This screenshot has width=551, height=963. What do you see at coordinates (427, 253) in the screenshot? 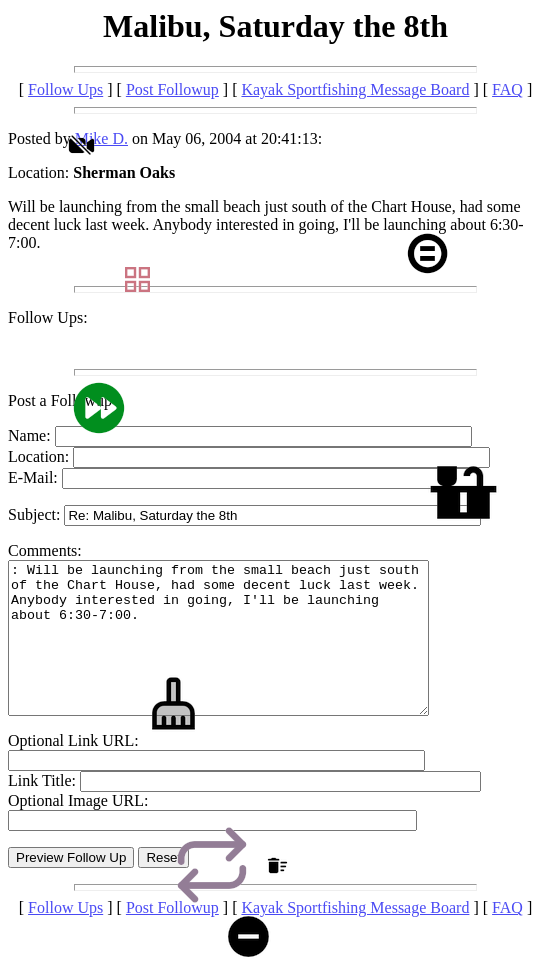
I see `indicates an unverified conditional breakpoint in debug mode` at bounding box center [427, 253].